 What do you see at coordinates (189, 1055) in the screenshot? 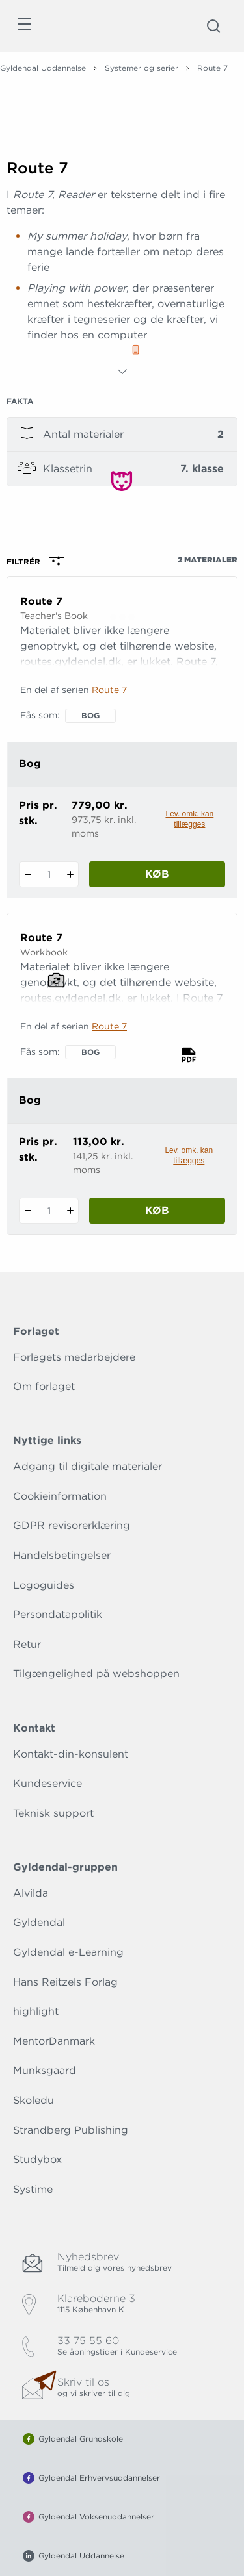
I see `open a PDF document` at bounding box center [189, 1055].